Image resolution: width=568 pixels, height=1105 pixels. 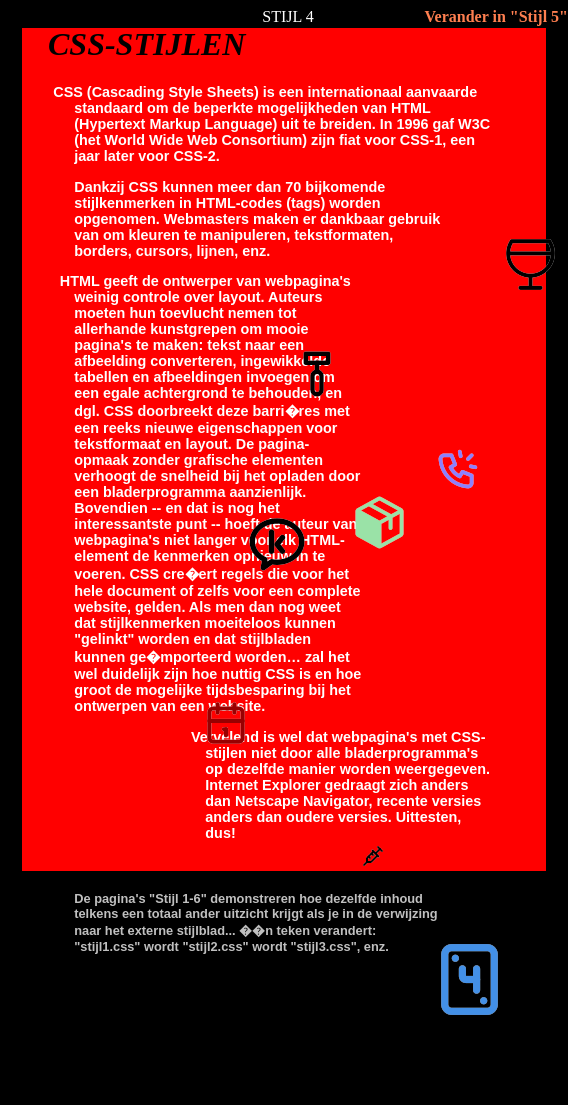 I want to click on incoming call notification, so click(x=457, y=470).